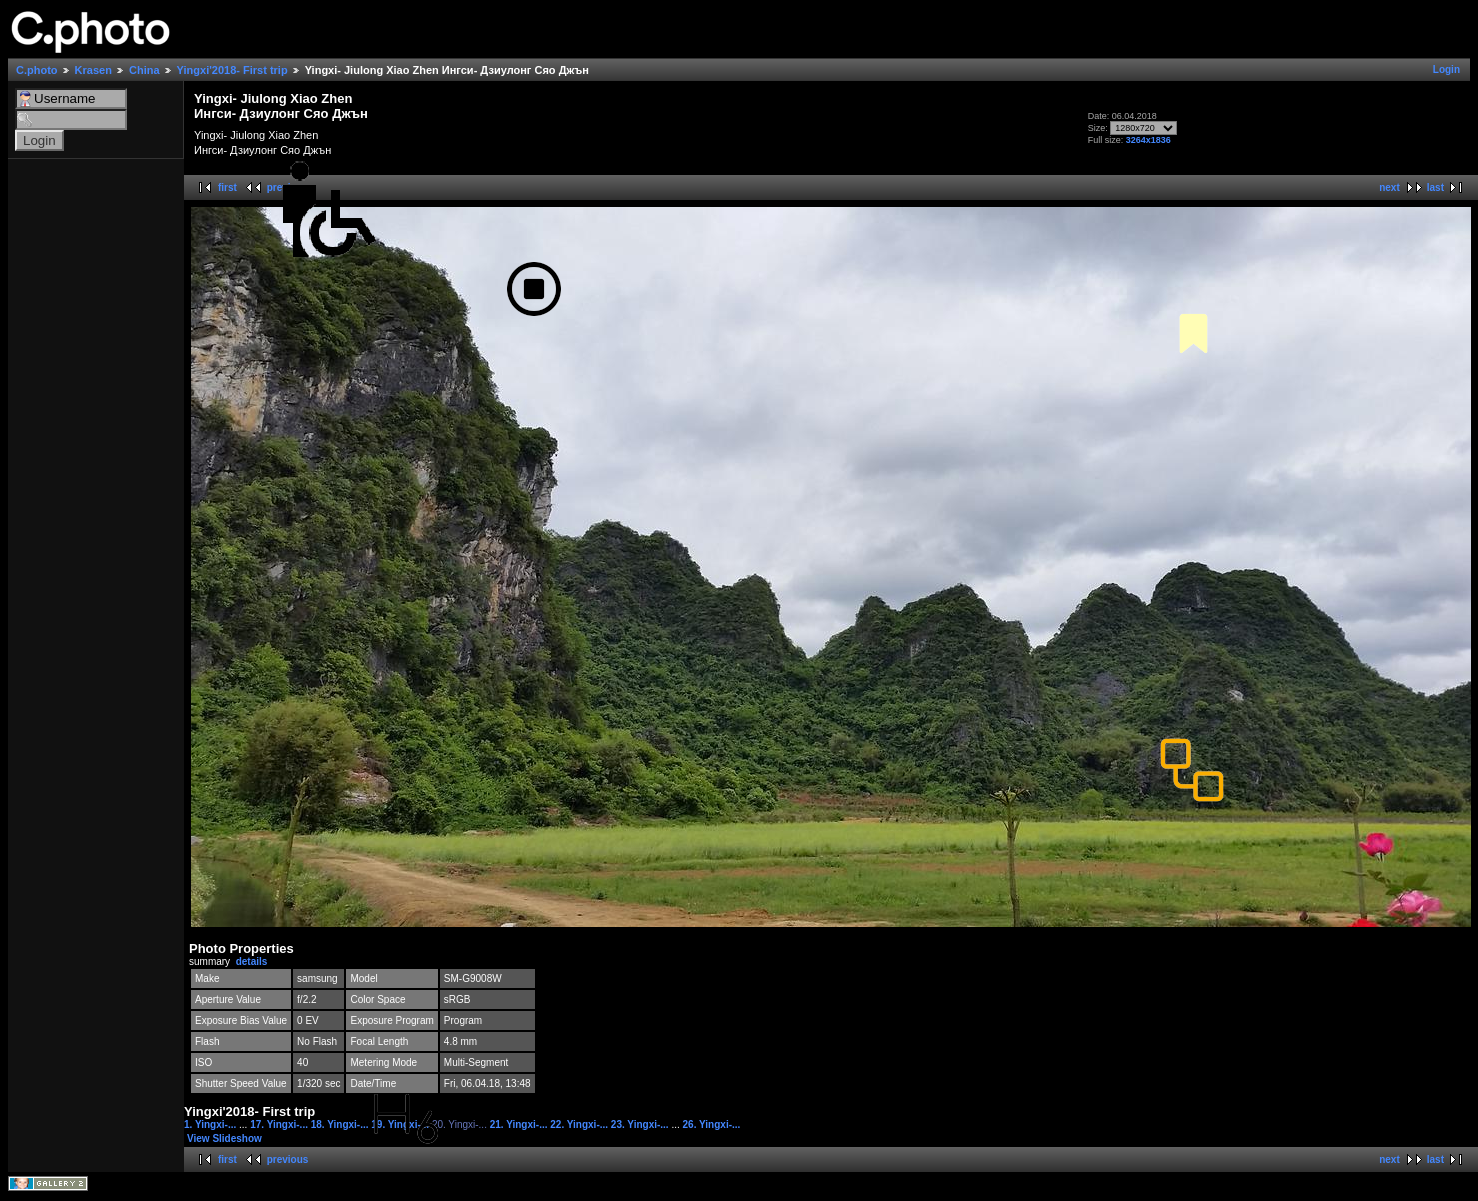 The image size is (1478, 1201). What do you see at coordinates (534, 289) in the screenshot?
I see `stop media playback` at bounding box center [534, 289].